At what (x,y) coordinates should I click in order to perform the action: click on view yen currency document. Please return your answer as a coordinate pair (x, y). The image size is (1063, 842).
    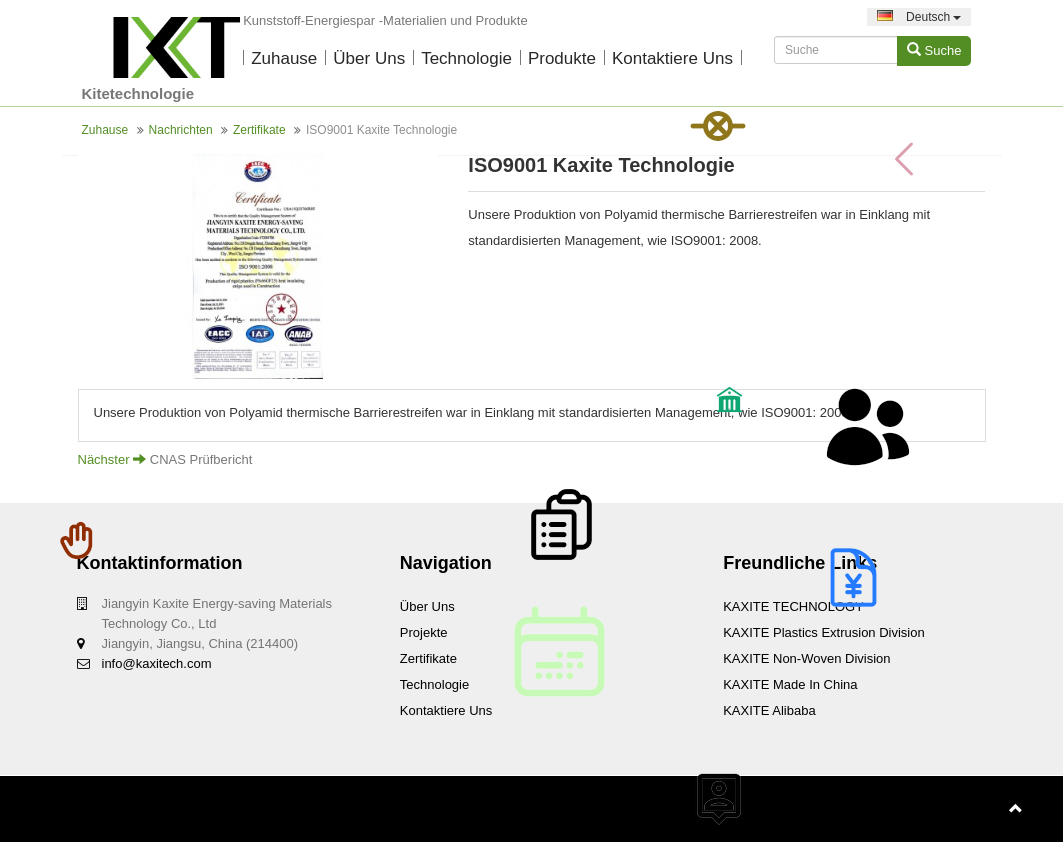
    Looking at the image, I should click on (853, 577).